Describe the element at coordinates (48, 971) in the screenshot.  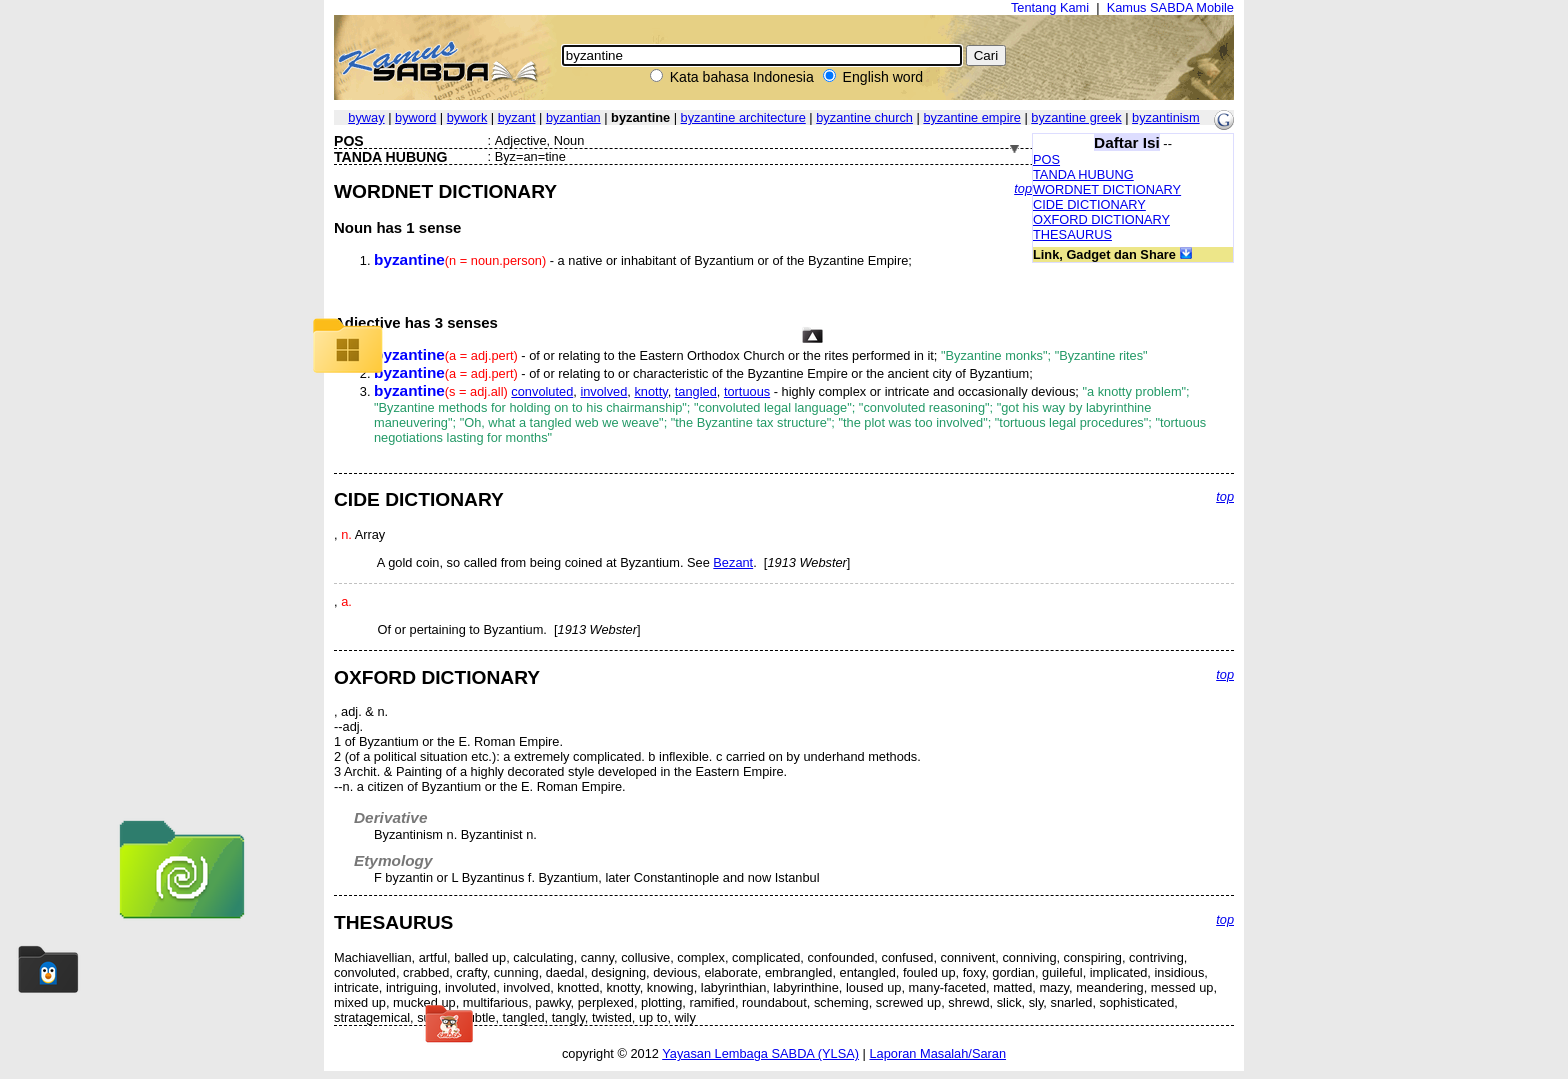
I see `open windows subsystem for linux files` at that location.